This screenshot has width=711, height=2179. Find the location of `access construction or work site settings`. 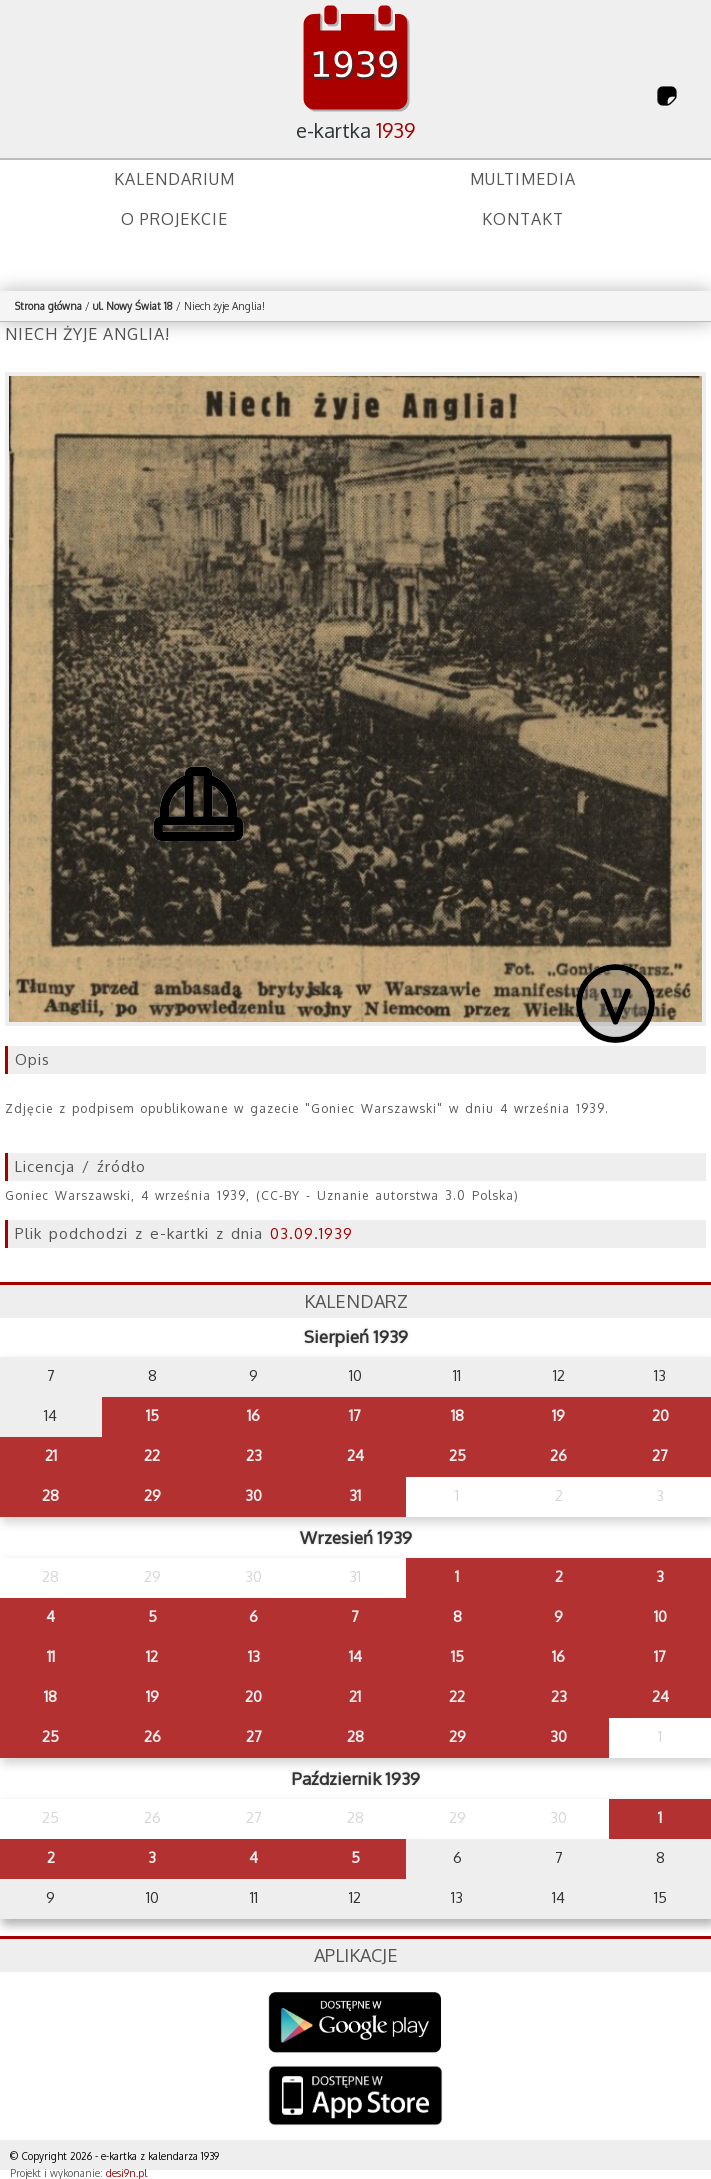

access construction or work site settings is located at coordinates (198, 808).